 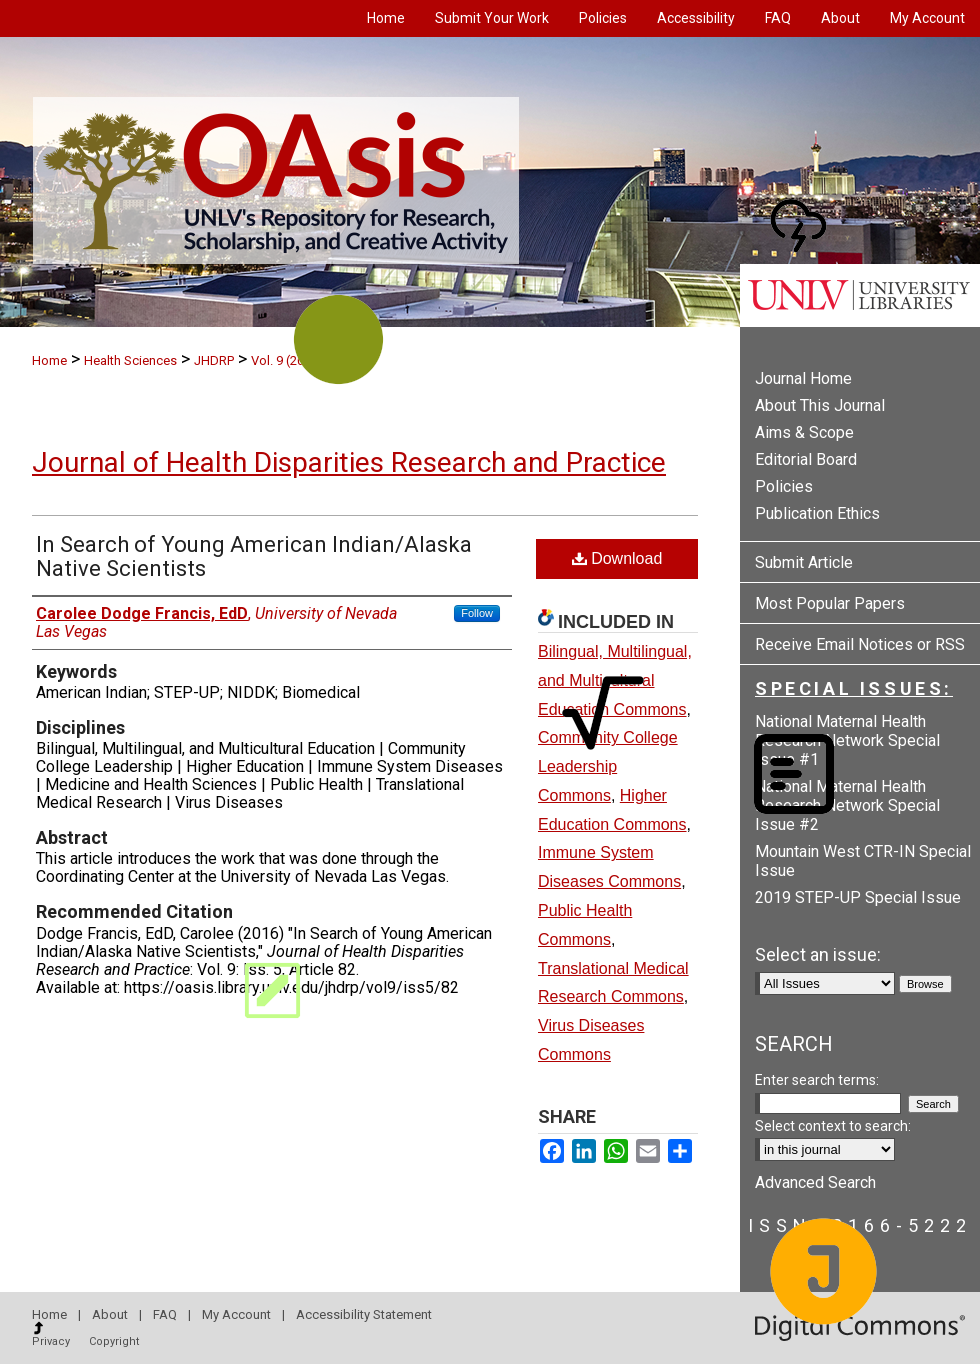 What do you see at coordinates (794, 774) in the screenshot?
I see `align content to the left with vertical centering` at bounding box center [794, 774].